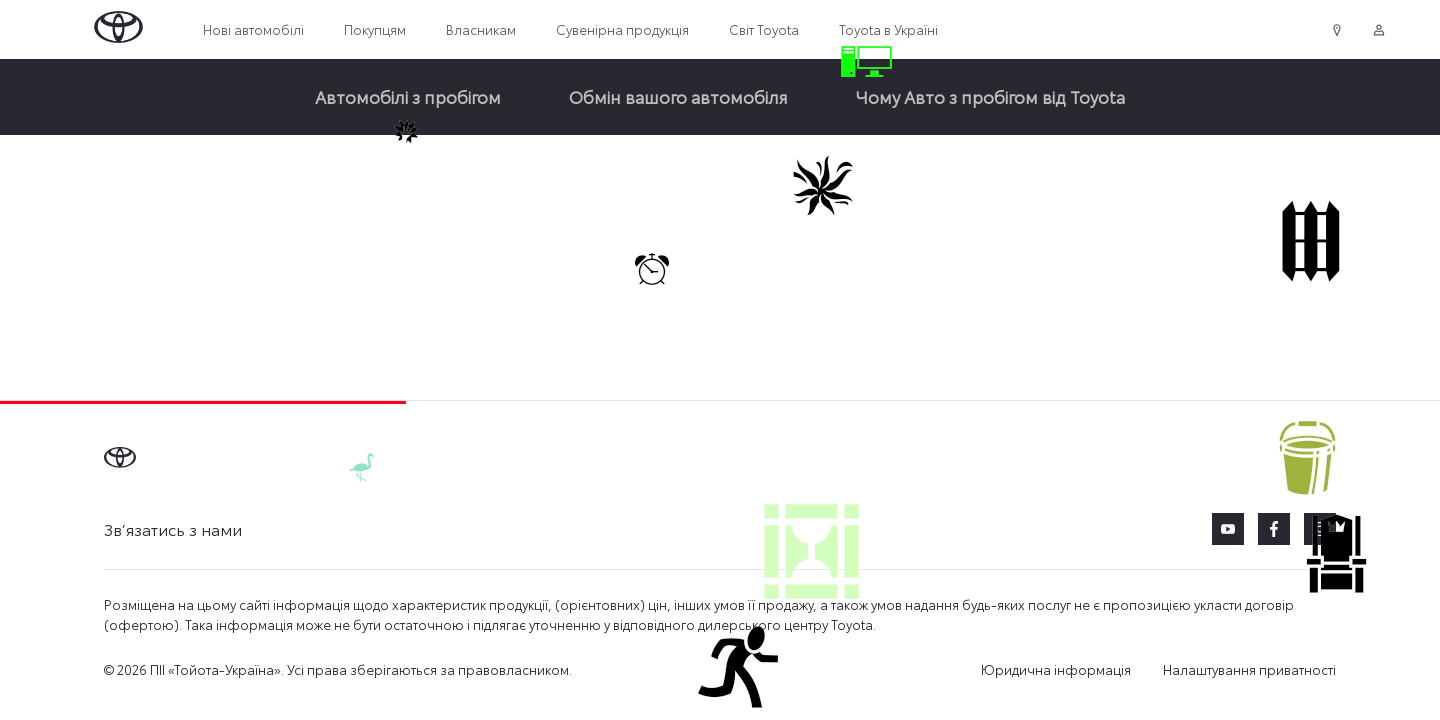 The image size is (1440, 720). I want to click on access desktop or PC gaming mode, so click(866, 61).